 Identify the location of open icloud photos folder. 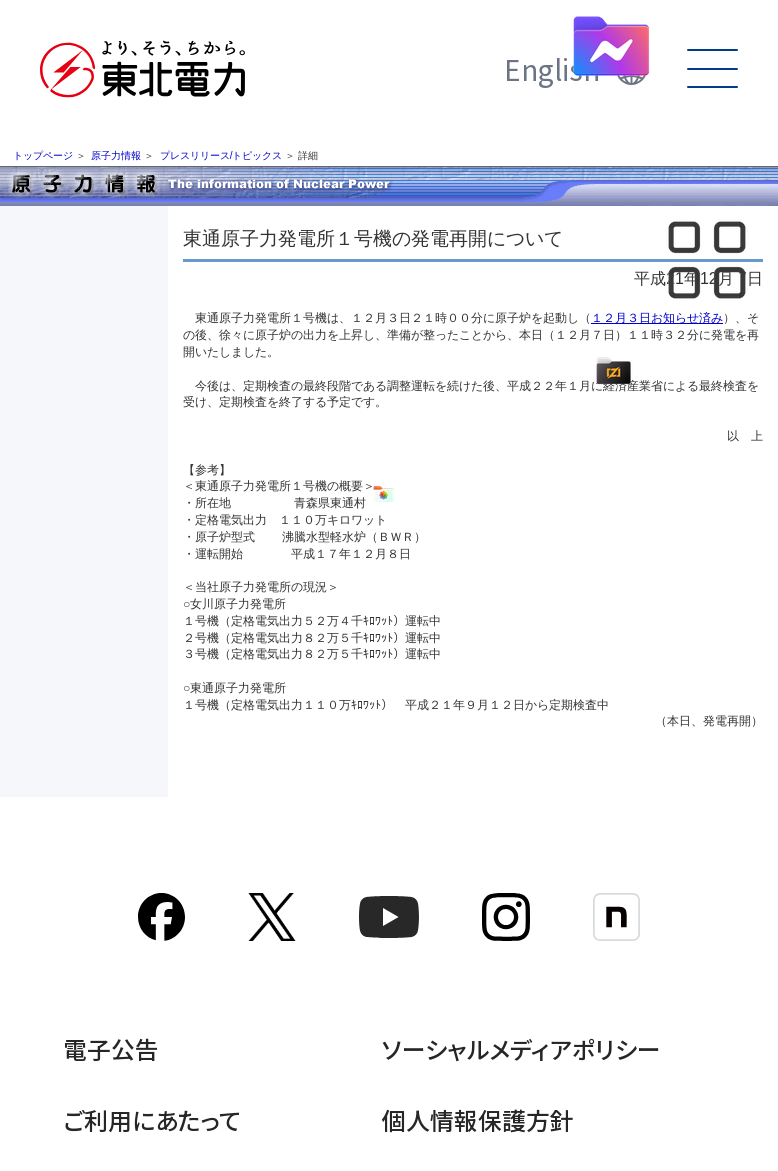
(383, 494).